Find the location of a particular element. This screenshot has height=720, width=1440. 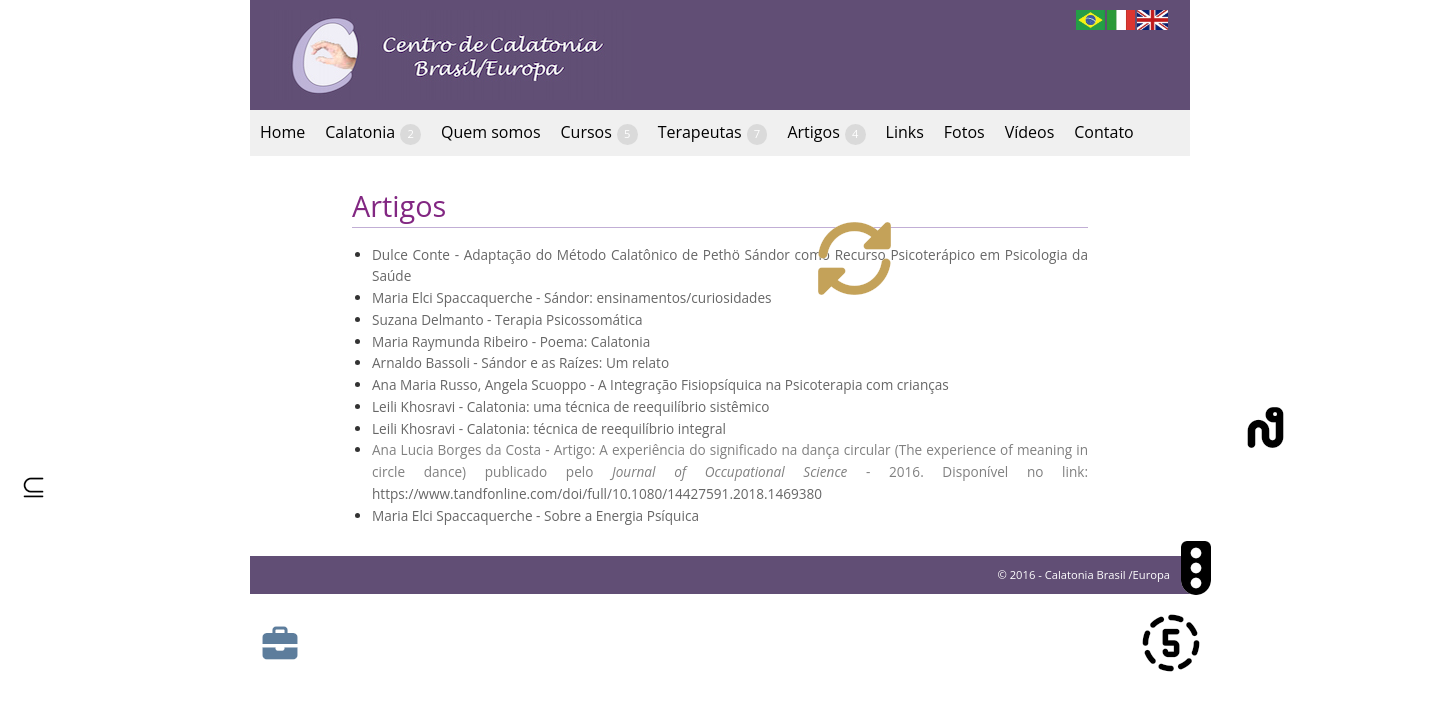

indicates malware or security threat detected is located at coordinates (1265, 427).